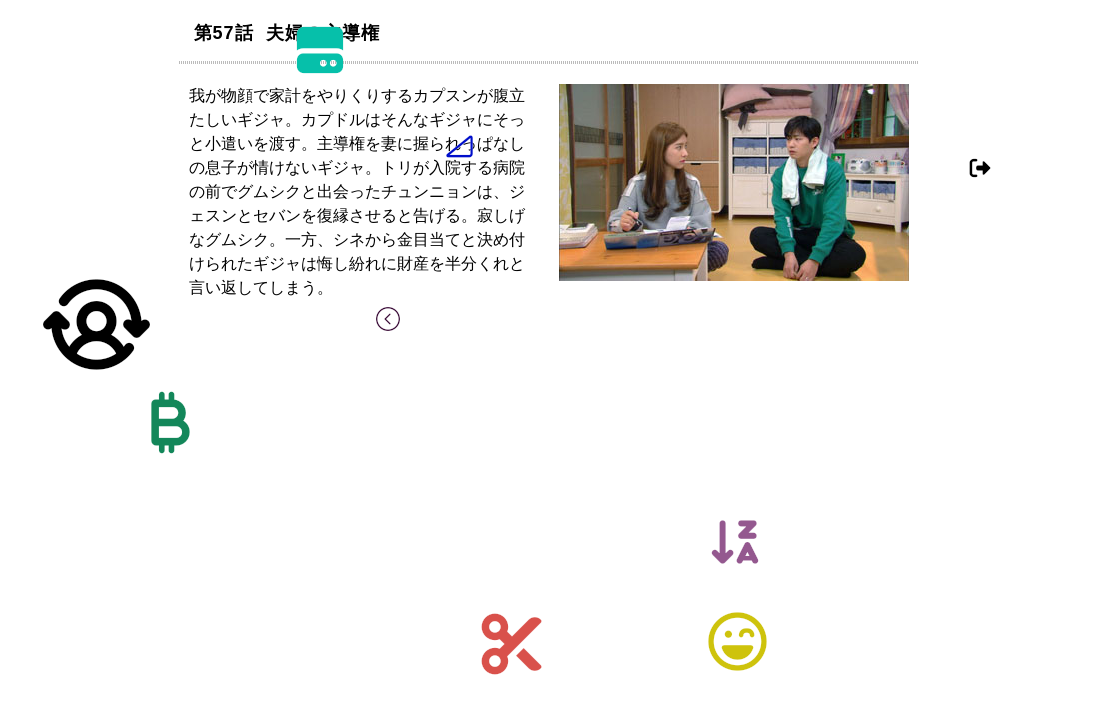  I want to click on log out of your account, so click(980, 168).